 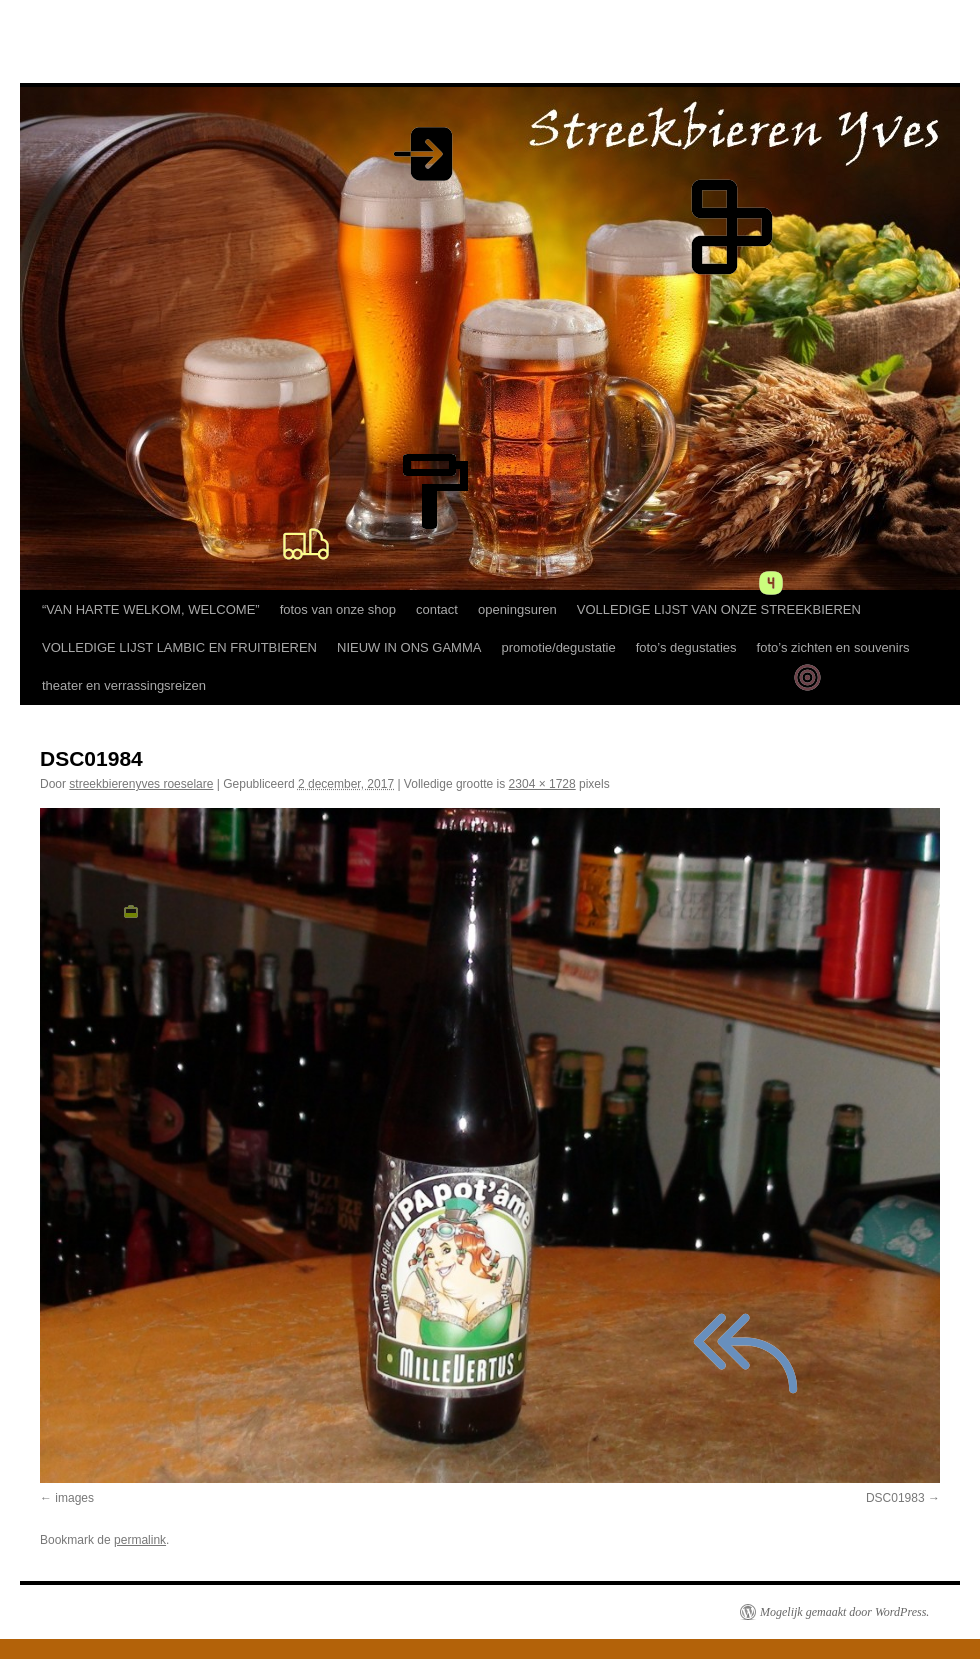 I want to click on set a goal or target, so click(x=807, y=677).